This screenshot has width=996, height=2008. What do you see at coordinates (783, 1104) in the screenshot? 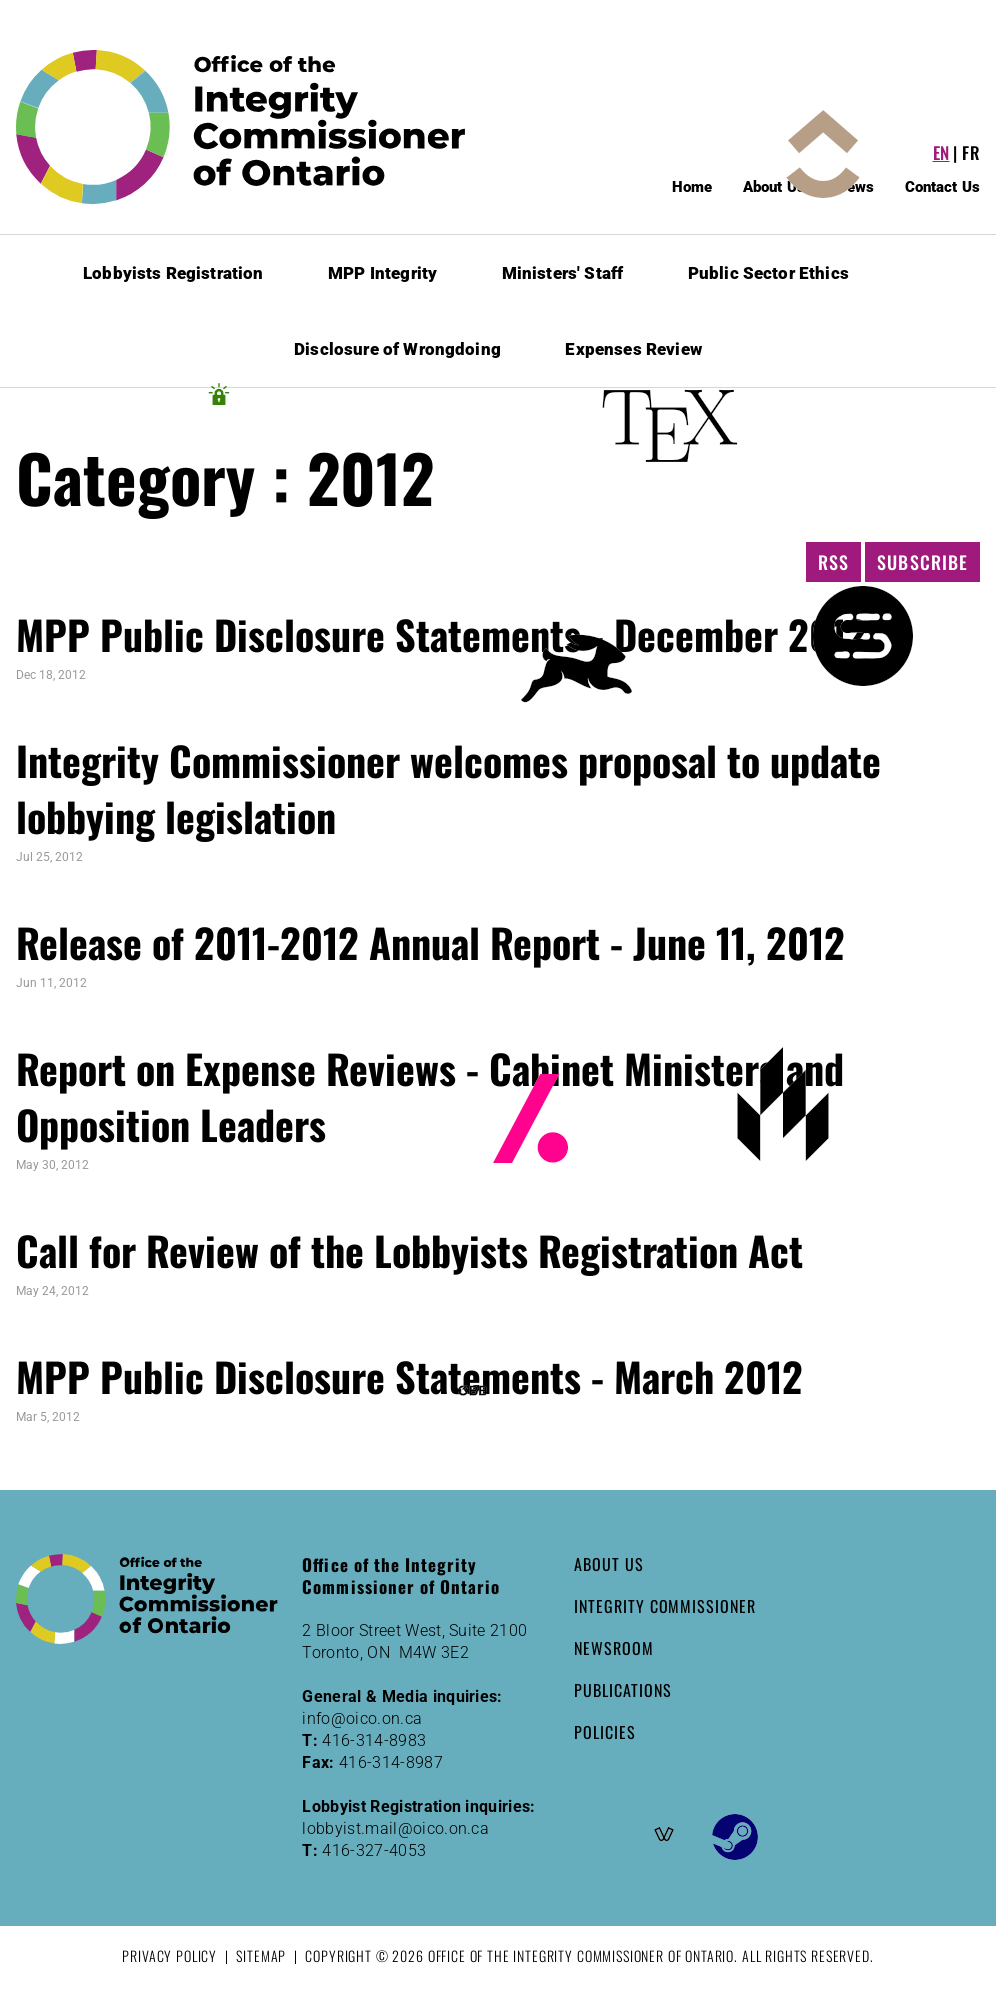
I see `lit web components library logo` at bounding box center [783, 1104].